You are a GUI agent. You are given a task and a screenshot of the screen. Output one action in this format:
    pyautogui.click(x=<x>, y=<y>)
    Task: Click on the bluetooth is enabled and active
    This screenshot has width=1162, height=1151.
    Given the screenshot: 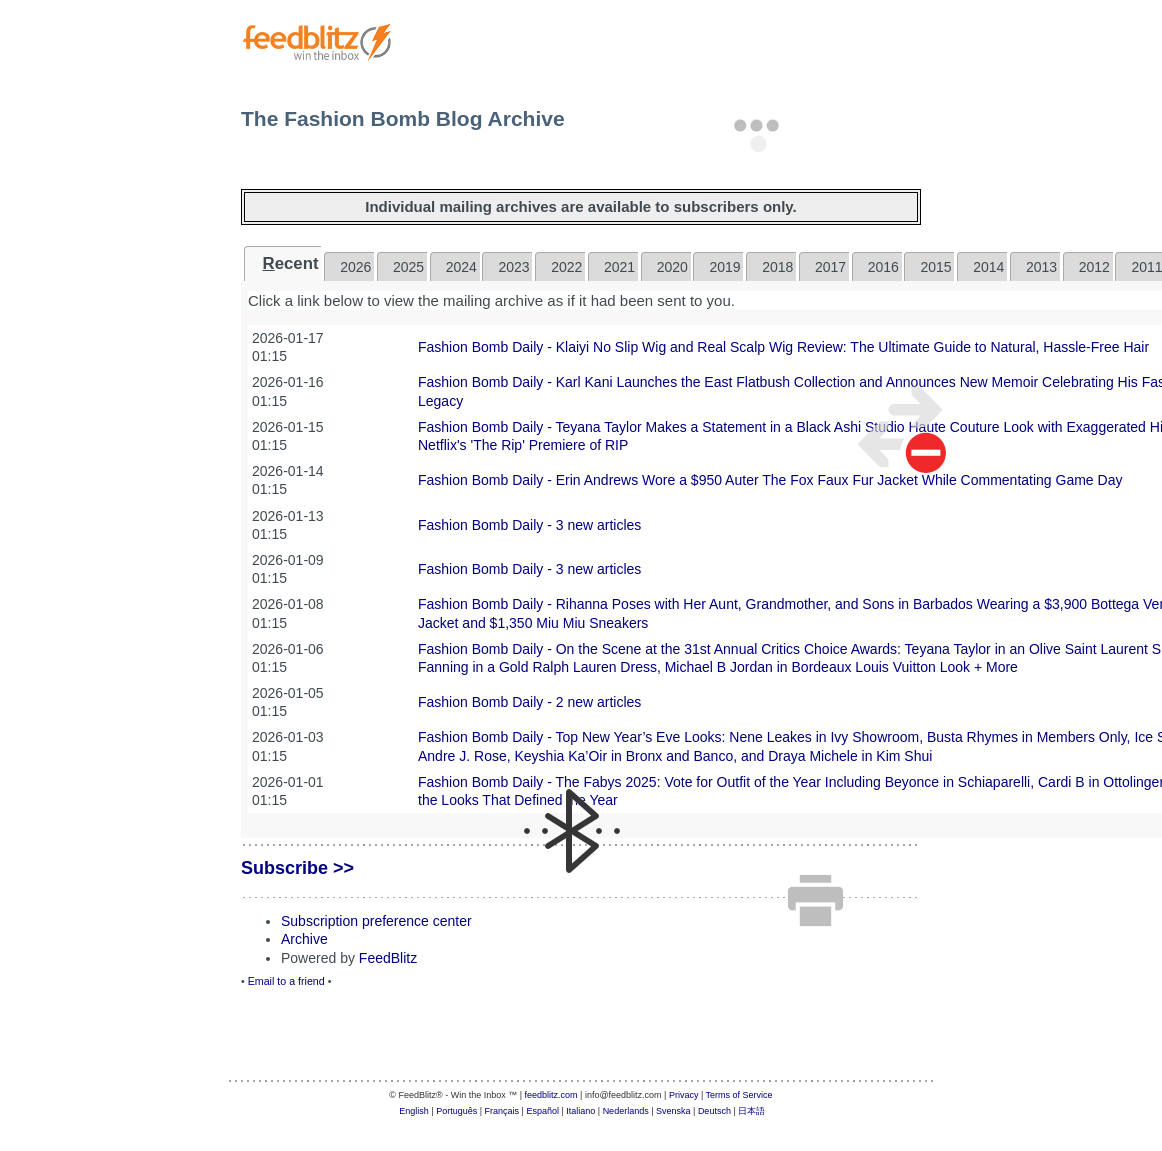 What is the action you would take?
    pyautogui.click(x=572, y=831)
    